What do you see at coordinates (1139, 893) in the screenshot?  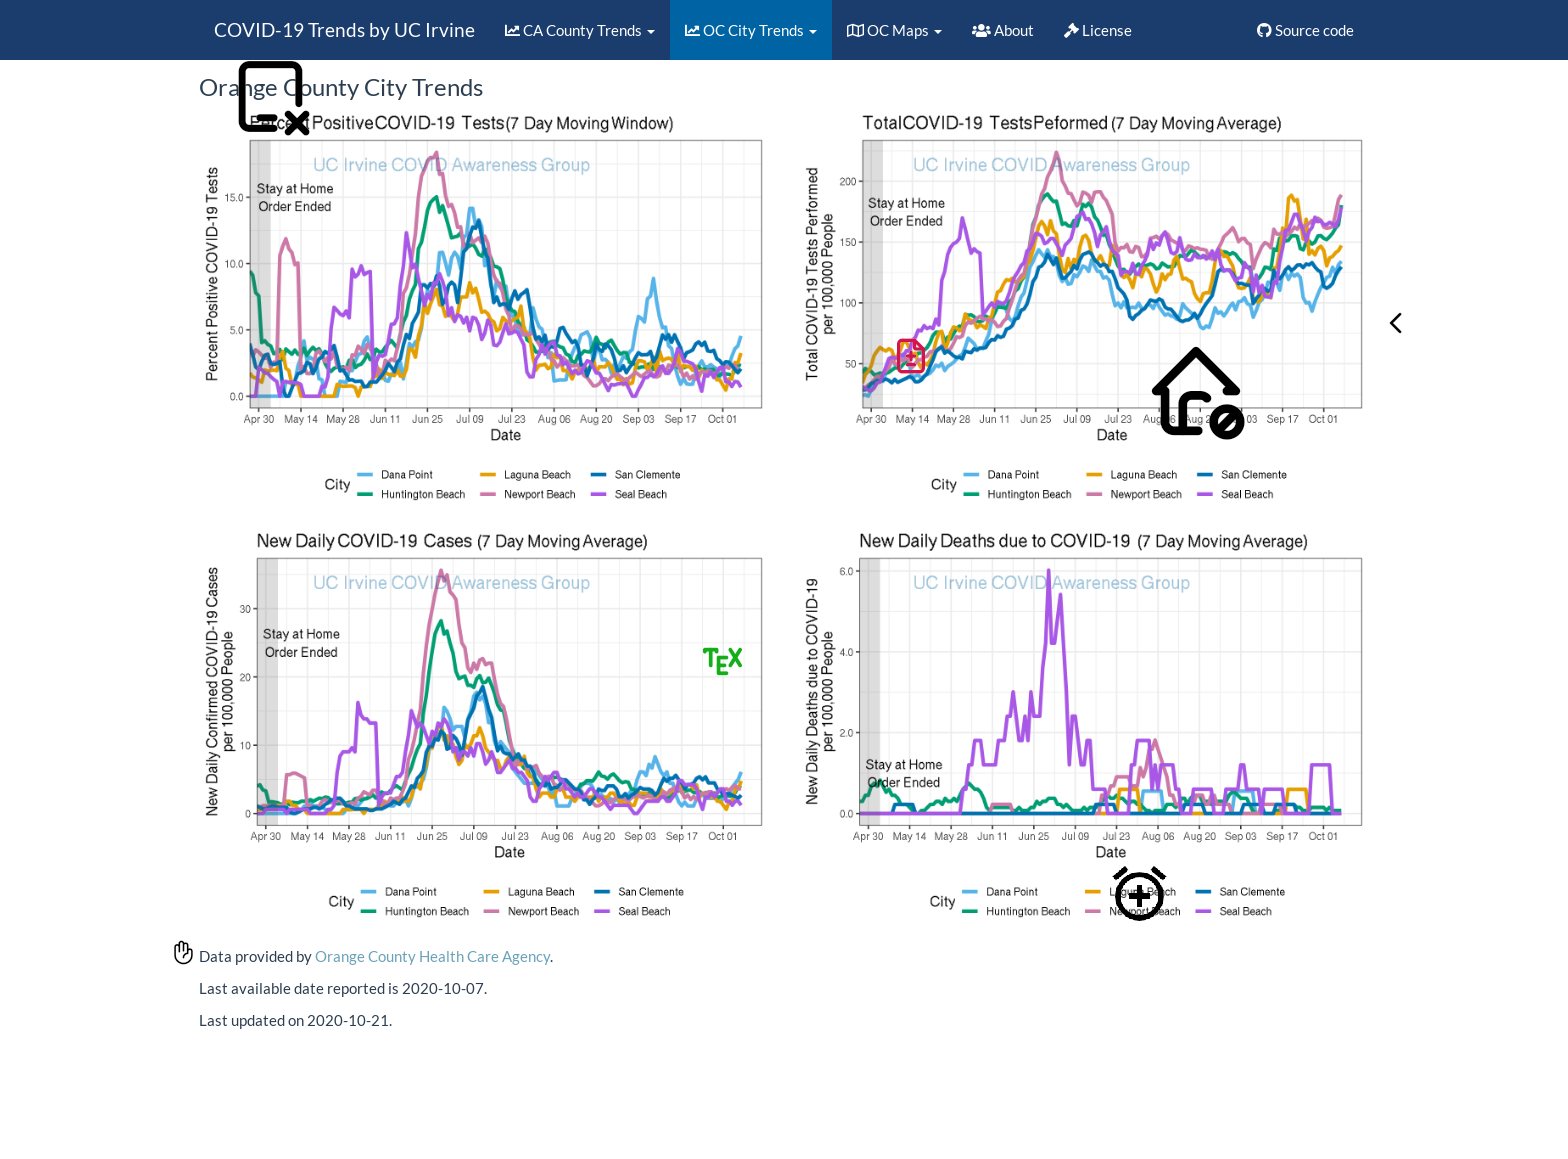 I see `add a new alarm` at bounding box center [1139, 893].